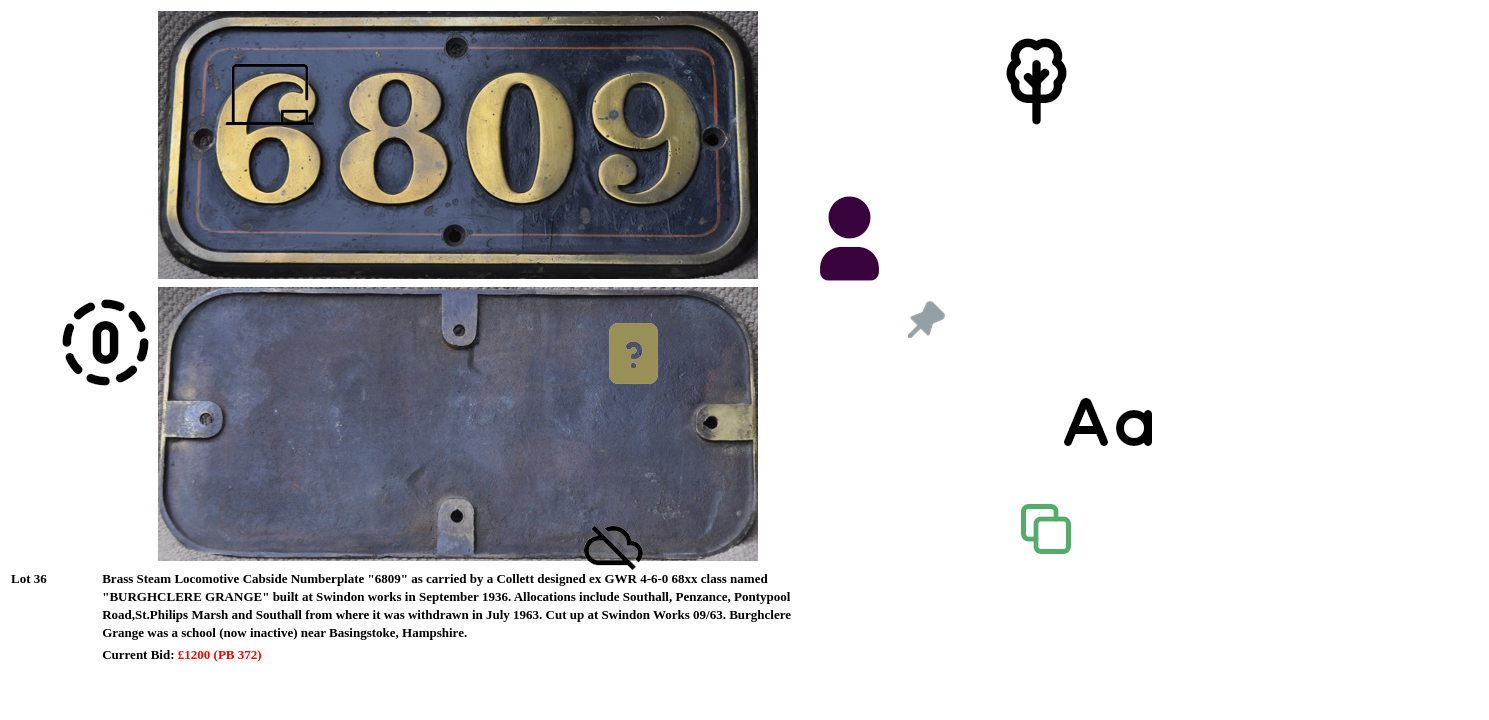 This screenshot has height=720, width=1489. I want to click on pin an item to keep it visible, so click(927, 319).